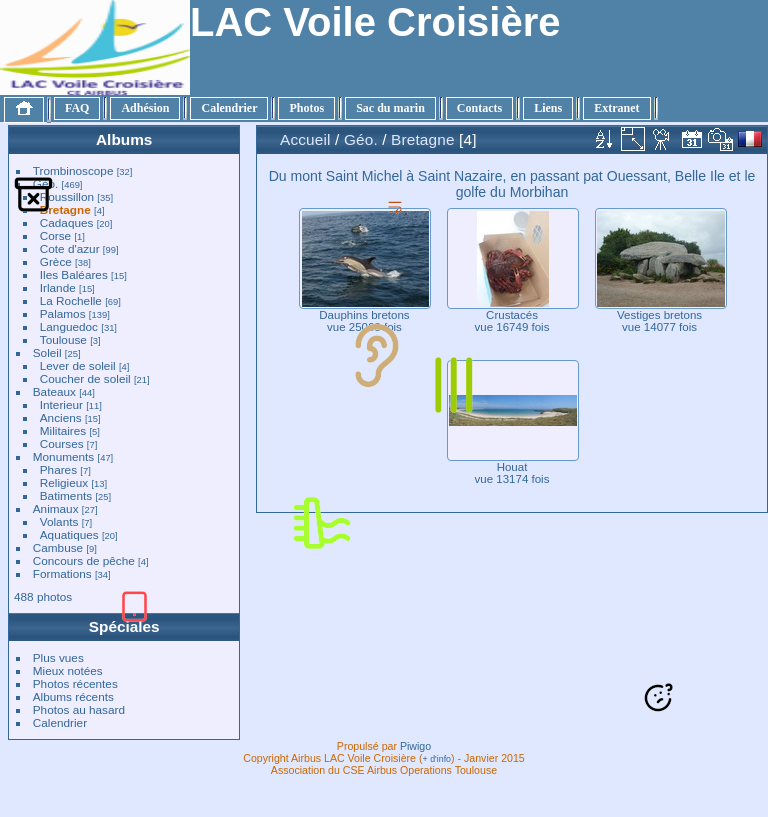  What do you see at coordinates (463, 385) in the screenshot?
I see `indicates a count or tally of three items` at bounding box center [463, 385].